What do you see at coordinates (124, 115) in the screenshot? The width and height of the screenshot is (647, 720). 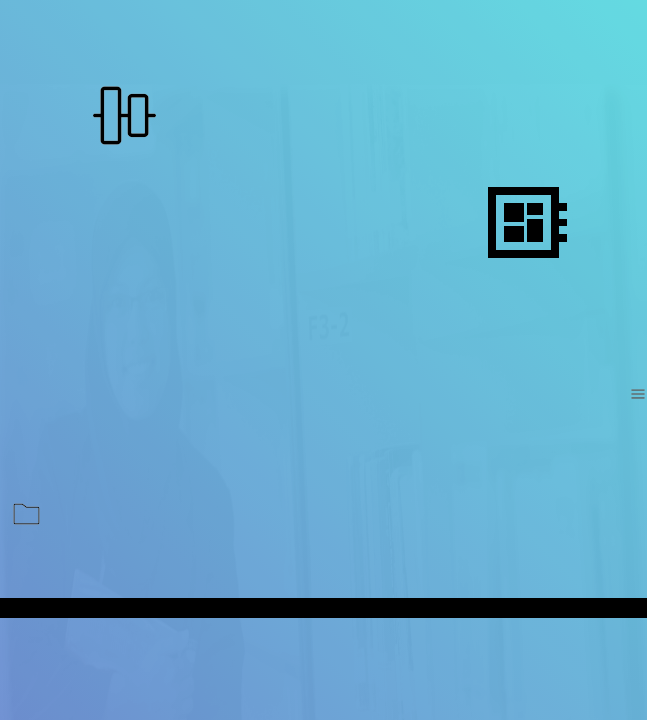 I see `align selected objects to vertical center` at bounding box center [124, 115].